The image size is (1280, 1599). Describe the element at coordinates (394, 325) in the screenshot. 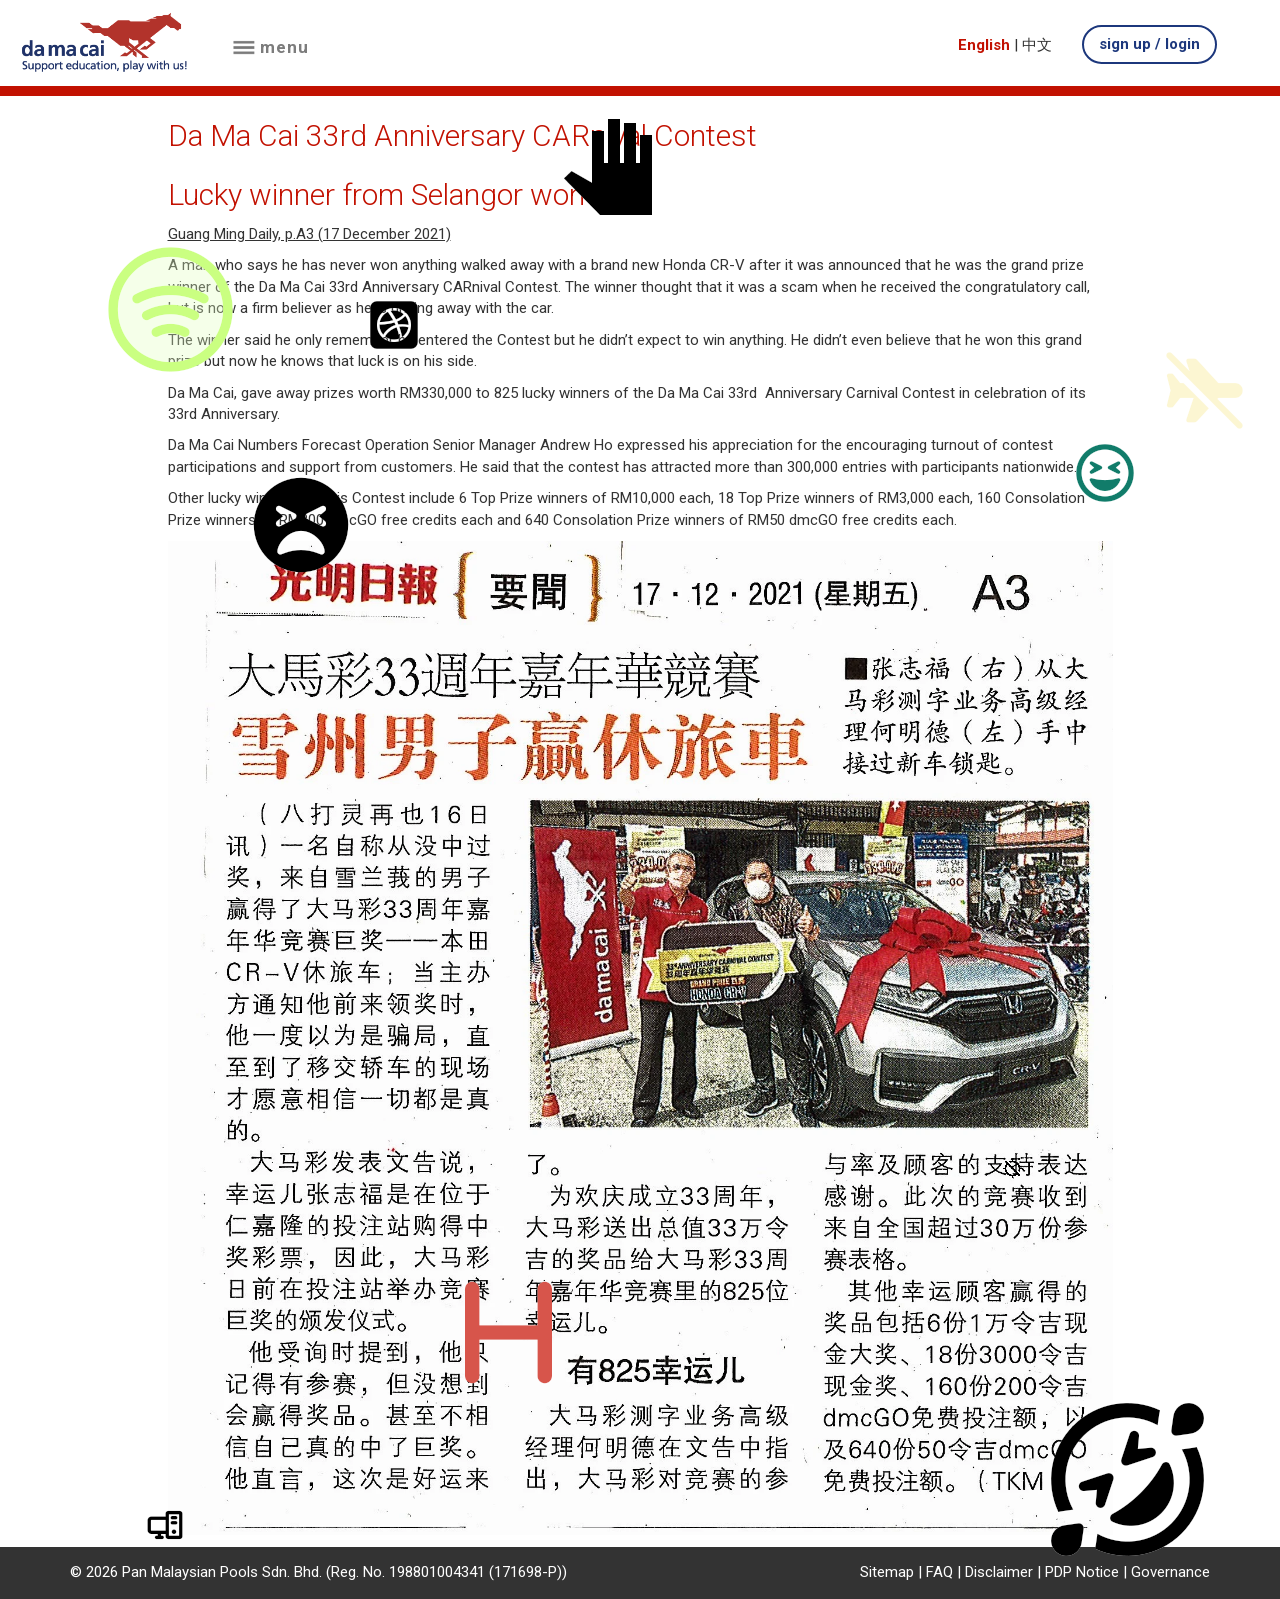

I see `link to dribbble profile` at that location.